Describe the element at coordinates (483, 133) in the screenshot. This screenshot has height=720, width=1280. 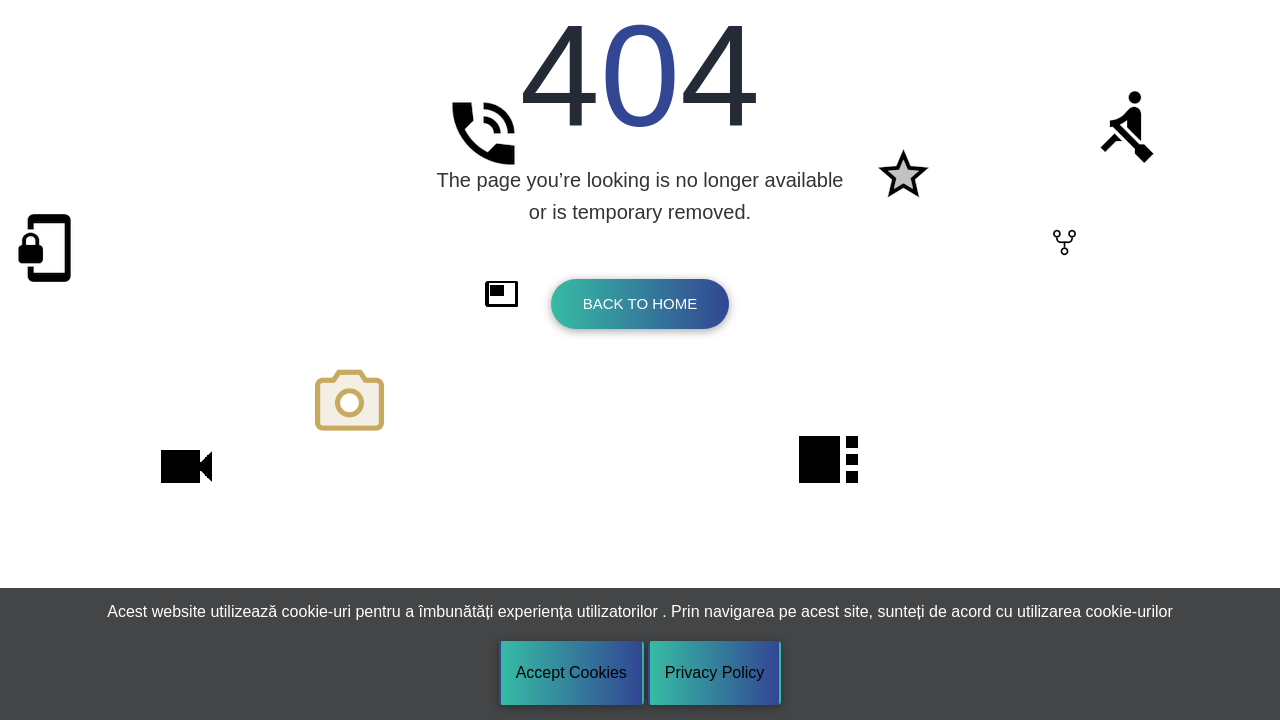
I see `indicates an active phone call in progress` at that location.